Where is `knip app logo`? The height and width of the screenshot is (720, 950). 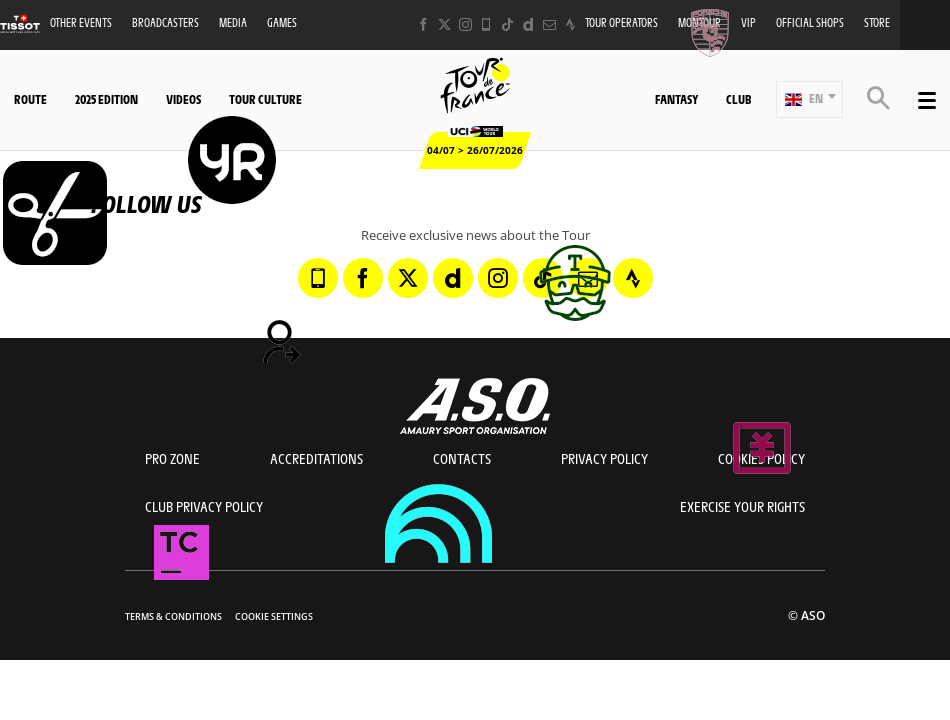
knip app logo is located at coordinates (55, 213).